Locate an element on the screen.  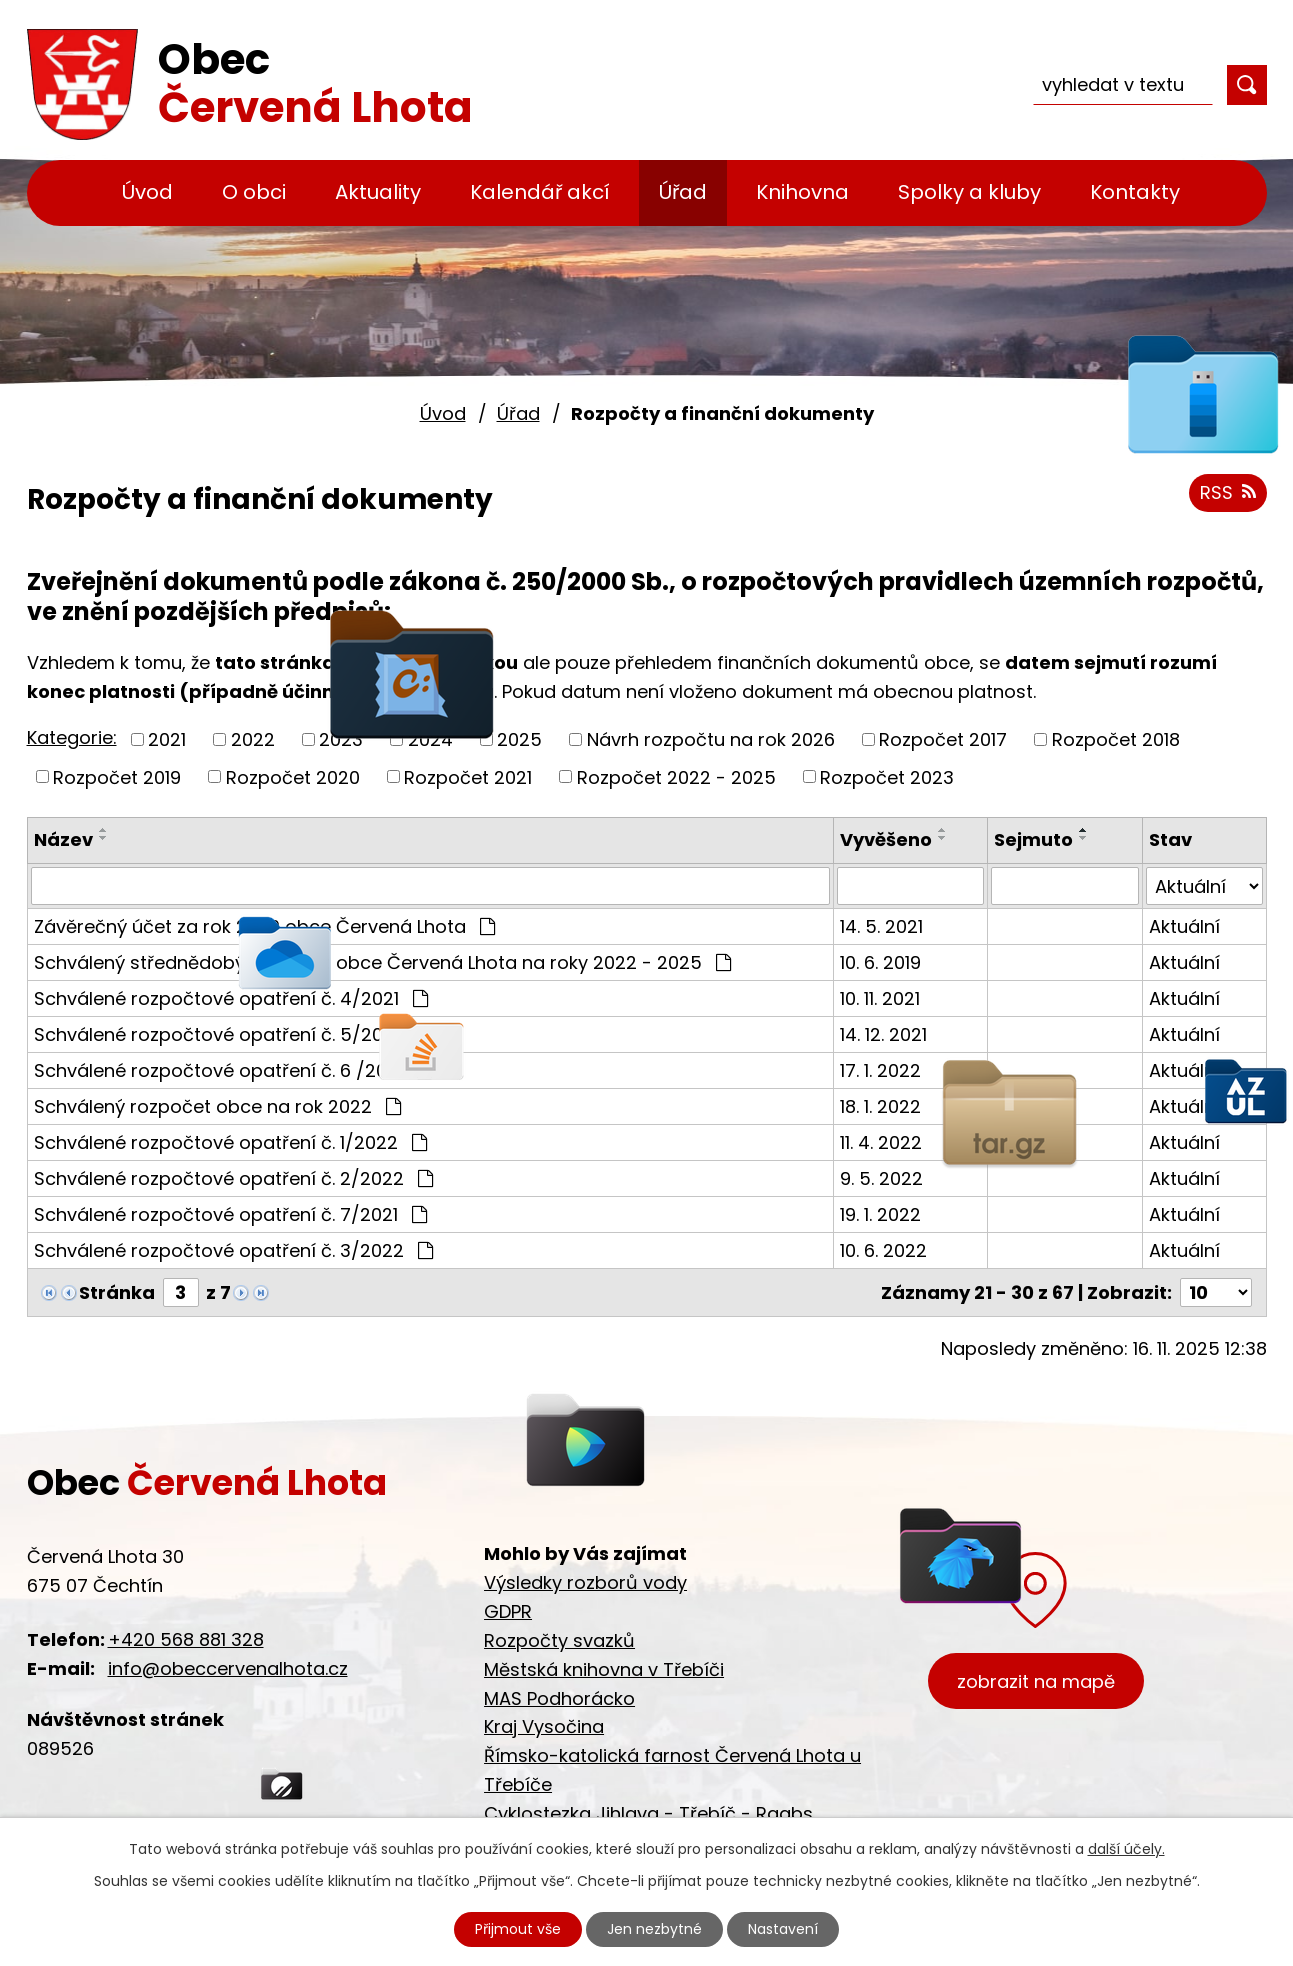
open the azul folder is located at coordinates (1245, 1093).